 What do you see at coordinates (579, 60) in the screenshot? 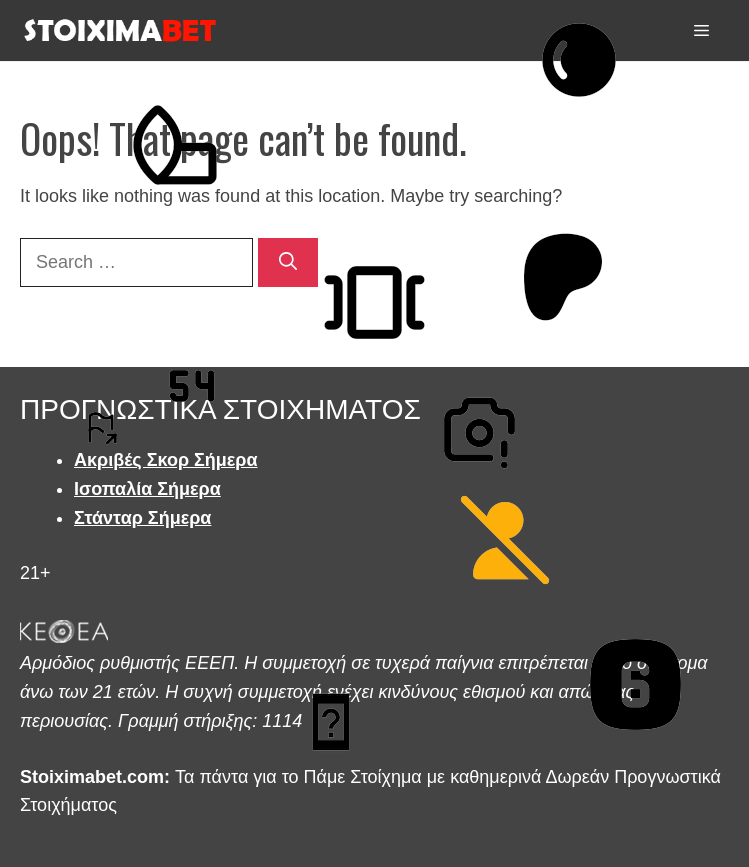
I see `apply inner shadow effect to the left side` at bounding box center [579, 60].